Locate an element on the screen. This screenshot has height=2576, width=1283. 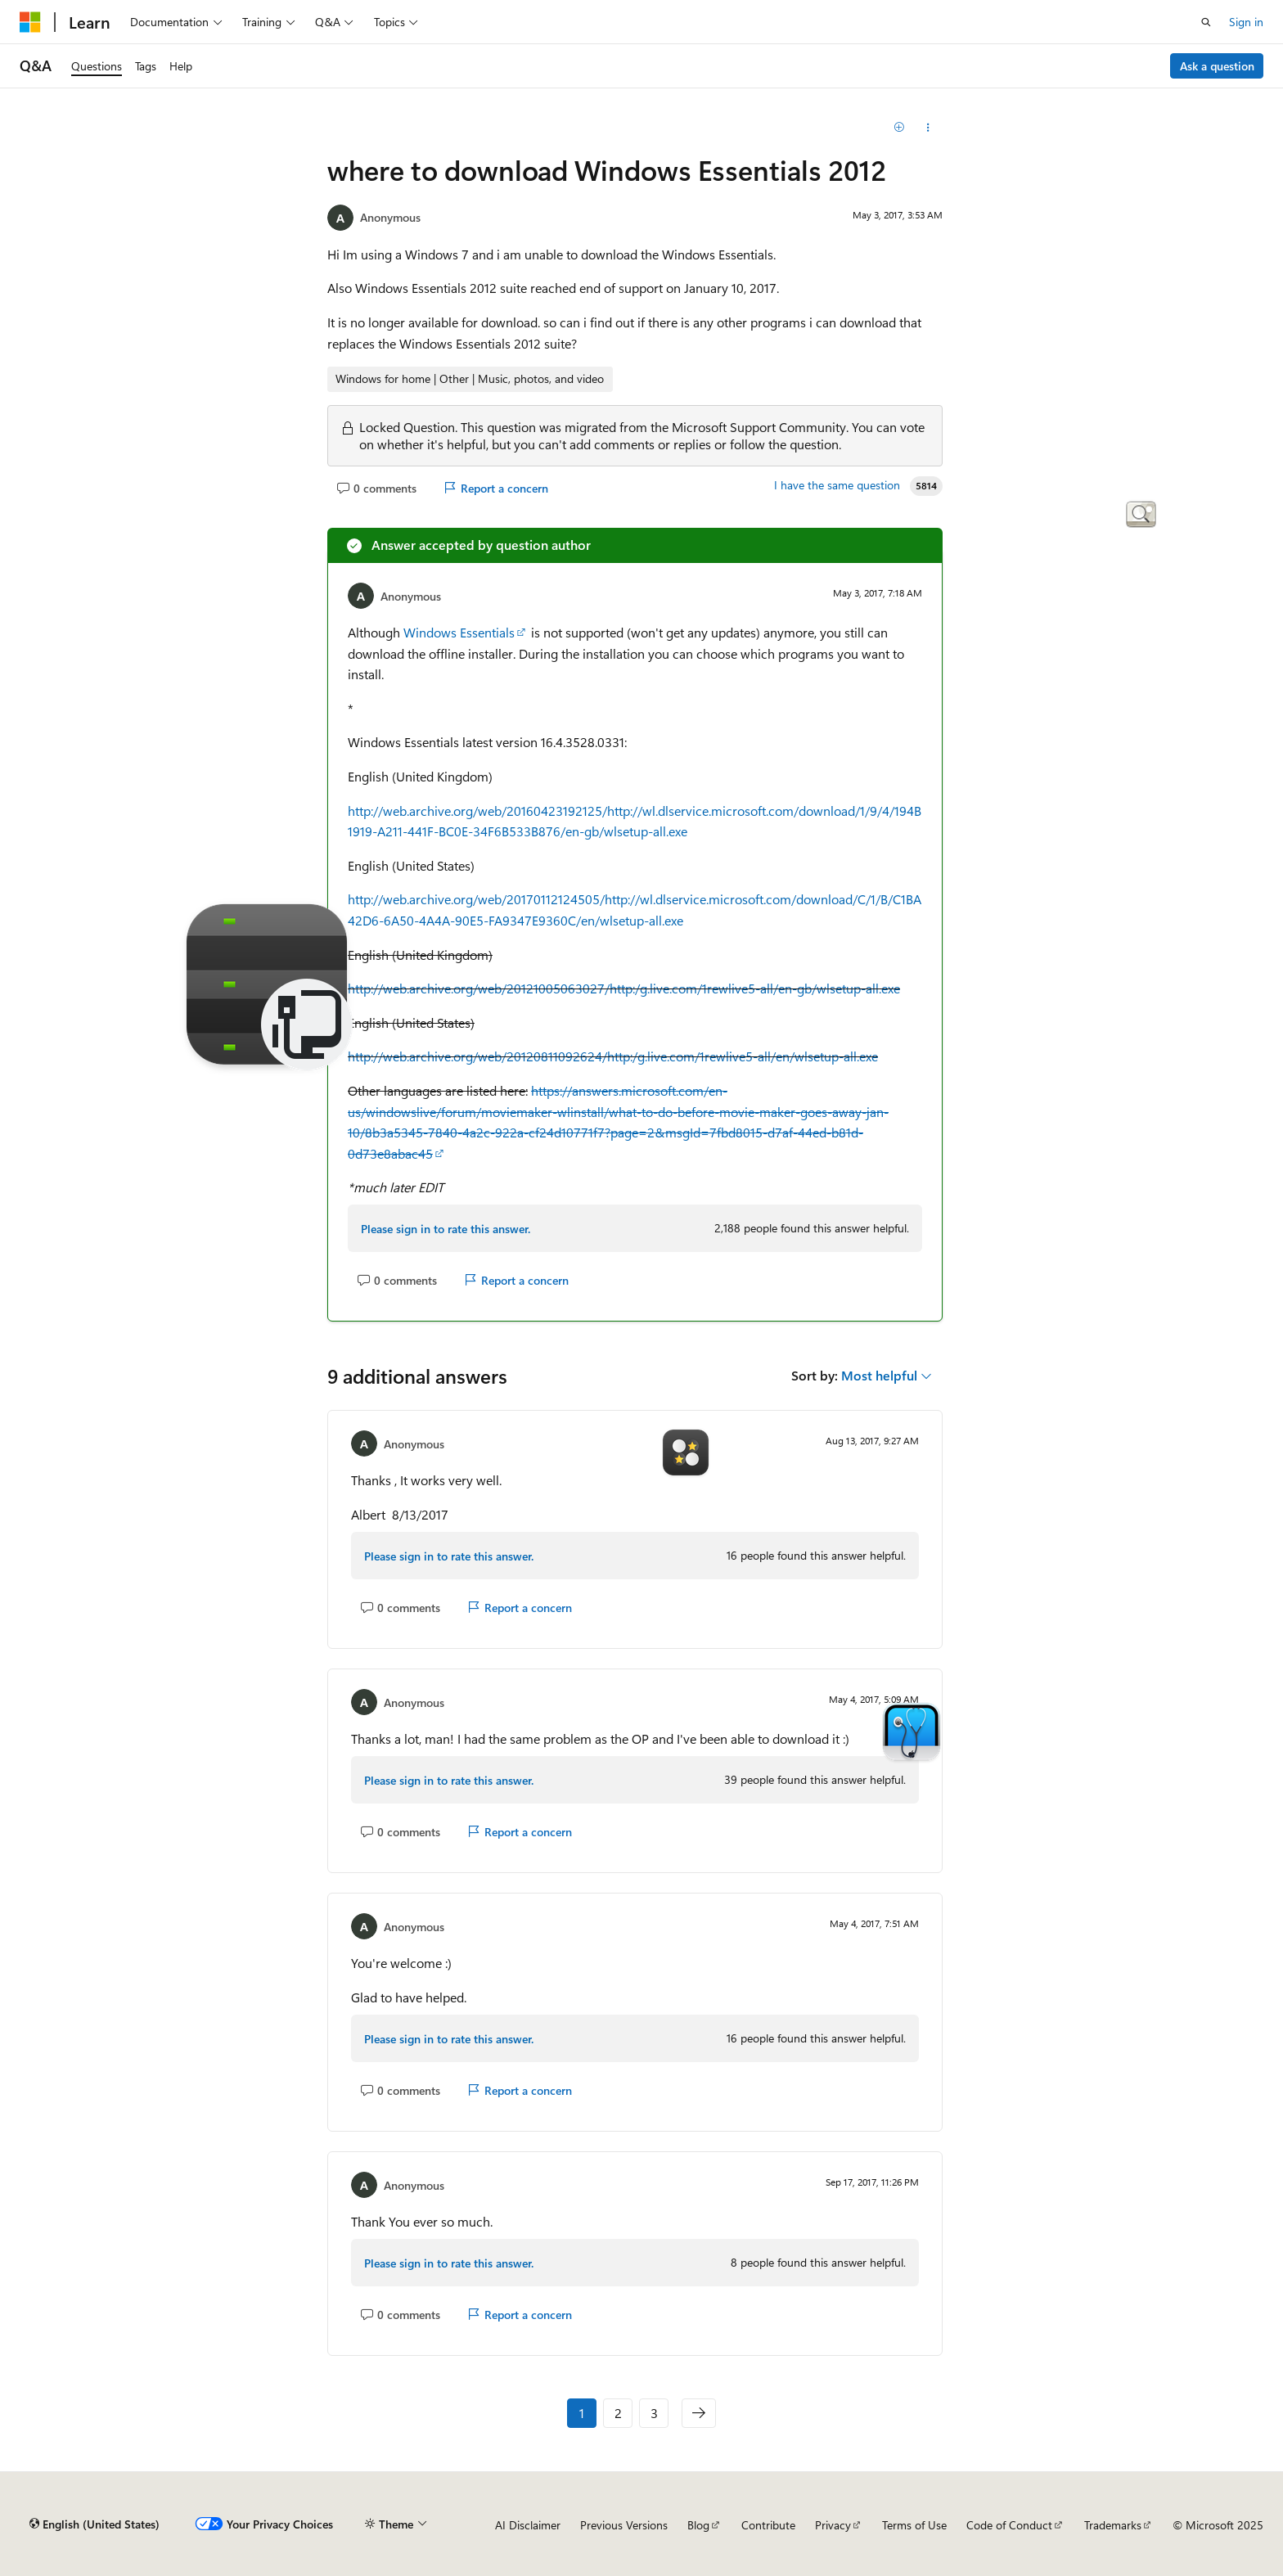
open the photo viewer application is located at coordinates (1141, 514).